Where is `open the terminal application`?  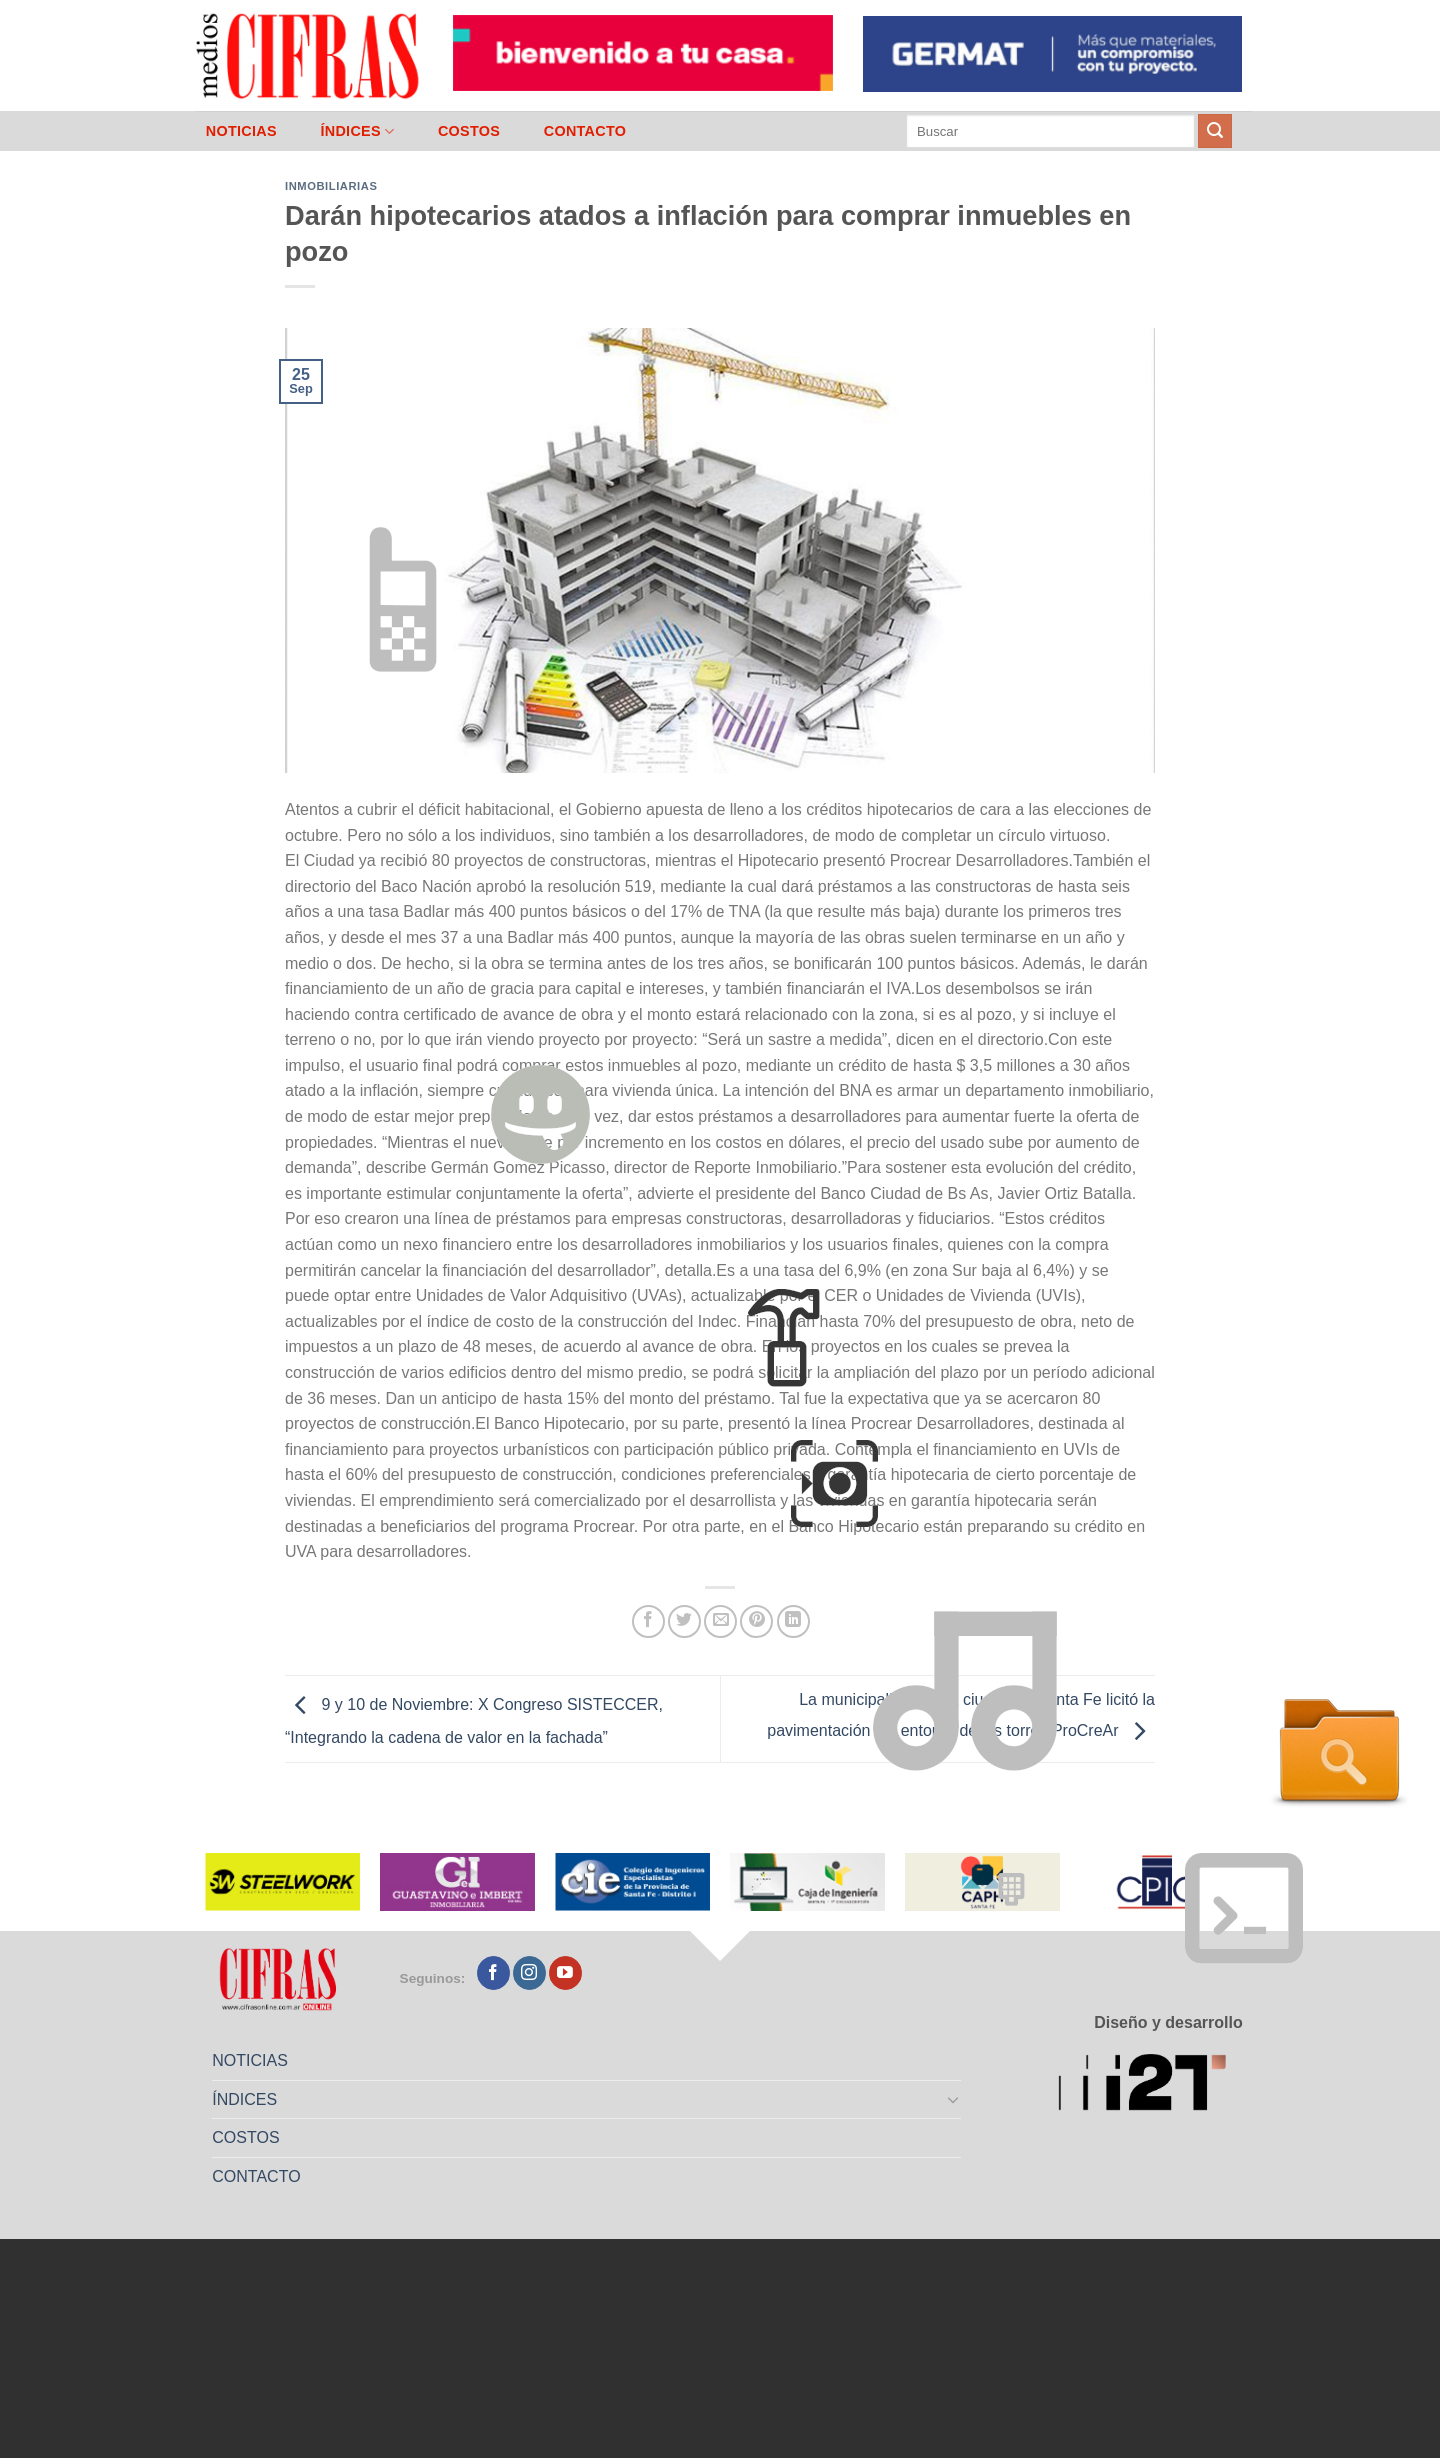 open the terminal application is located at coordinates (1244, 1912).